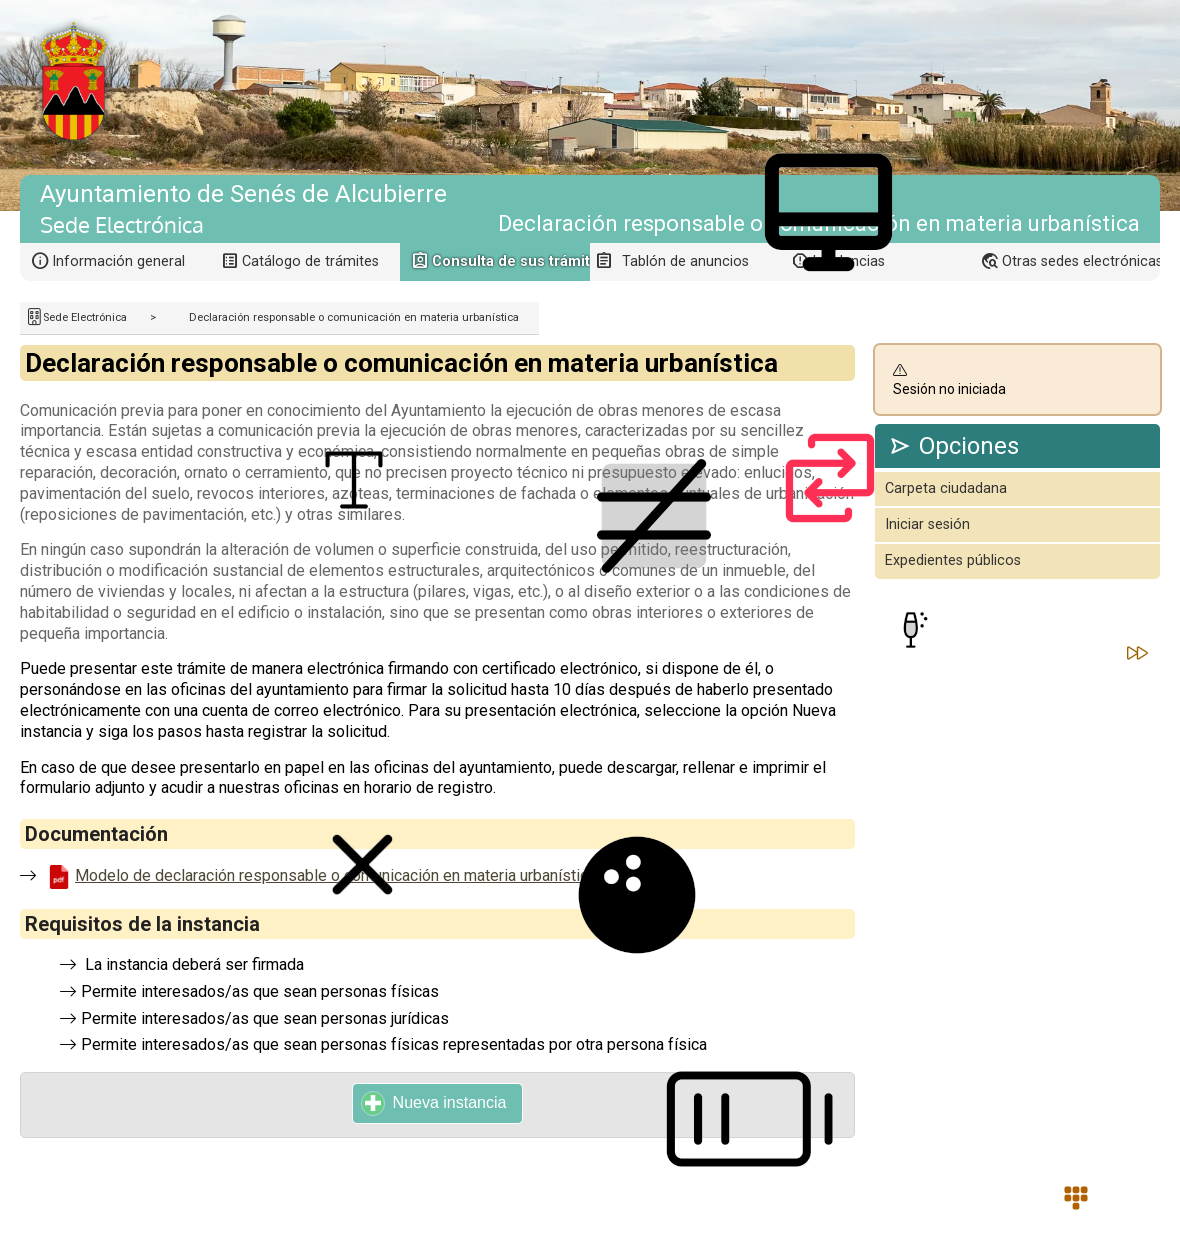 The image size is (1180, 1240). What do you see at coordinates (362, 864) in the screenshot?
I see `close or dismiss a dialog` at bounding box center [362, 864].